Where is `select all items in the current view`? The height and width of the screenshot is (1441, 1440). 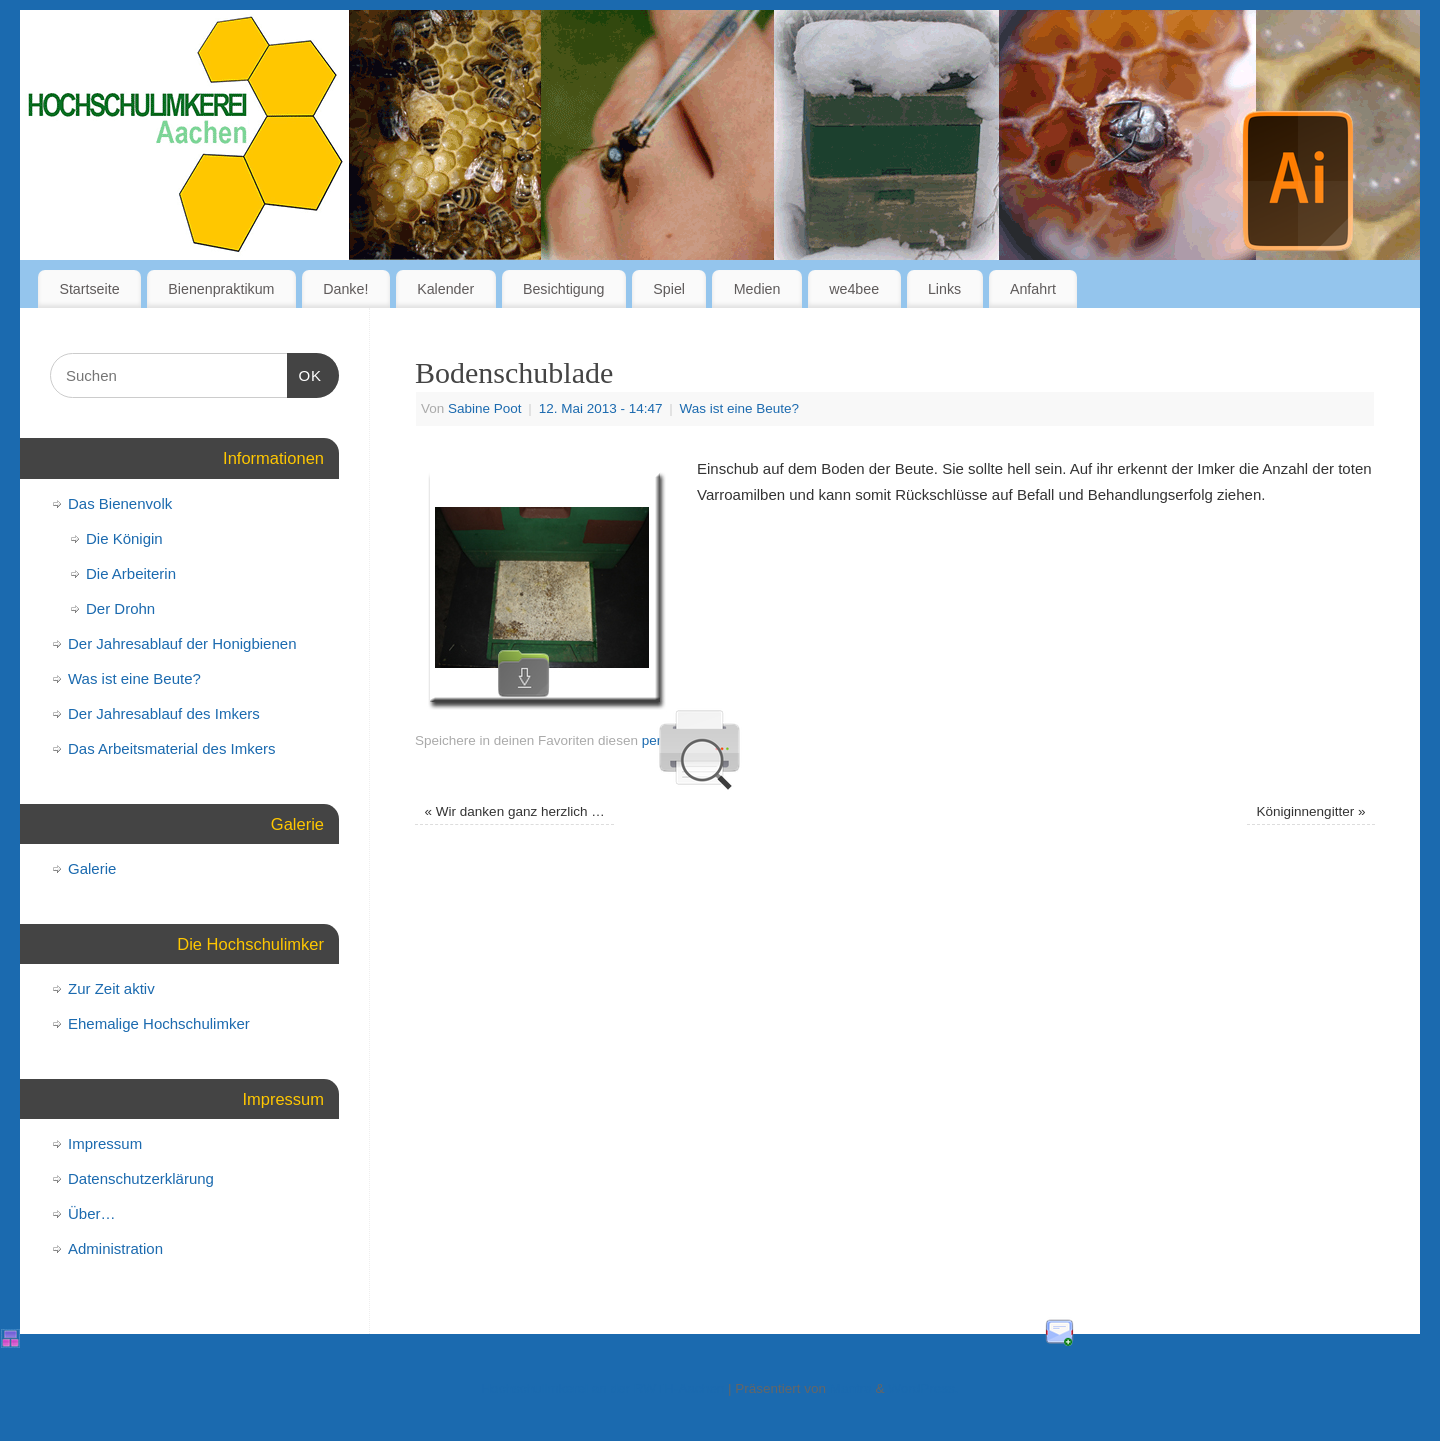 select all items in the current view is located at coordinates (10, 1338).